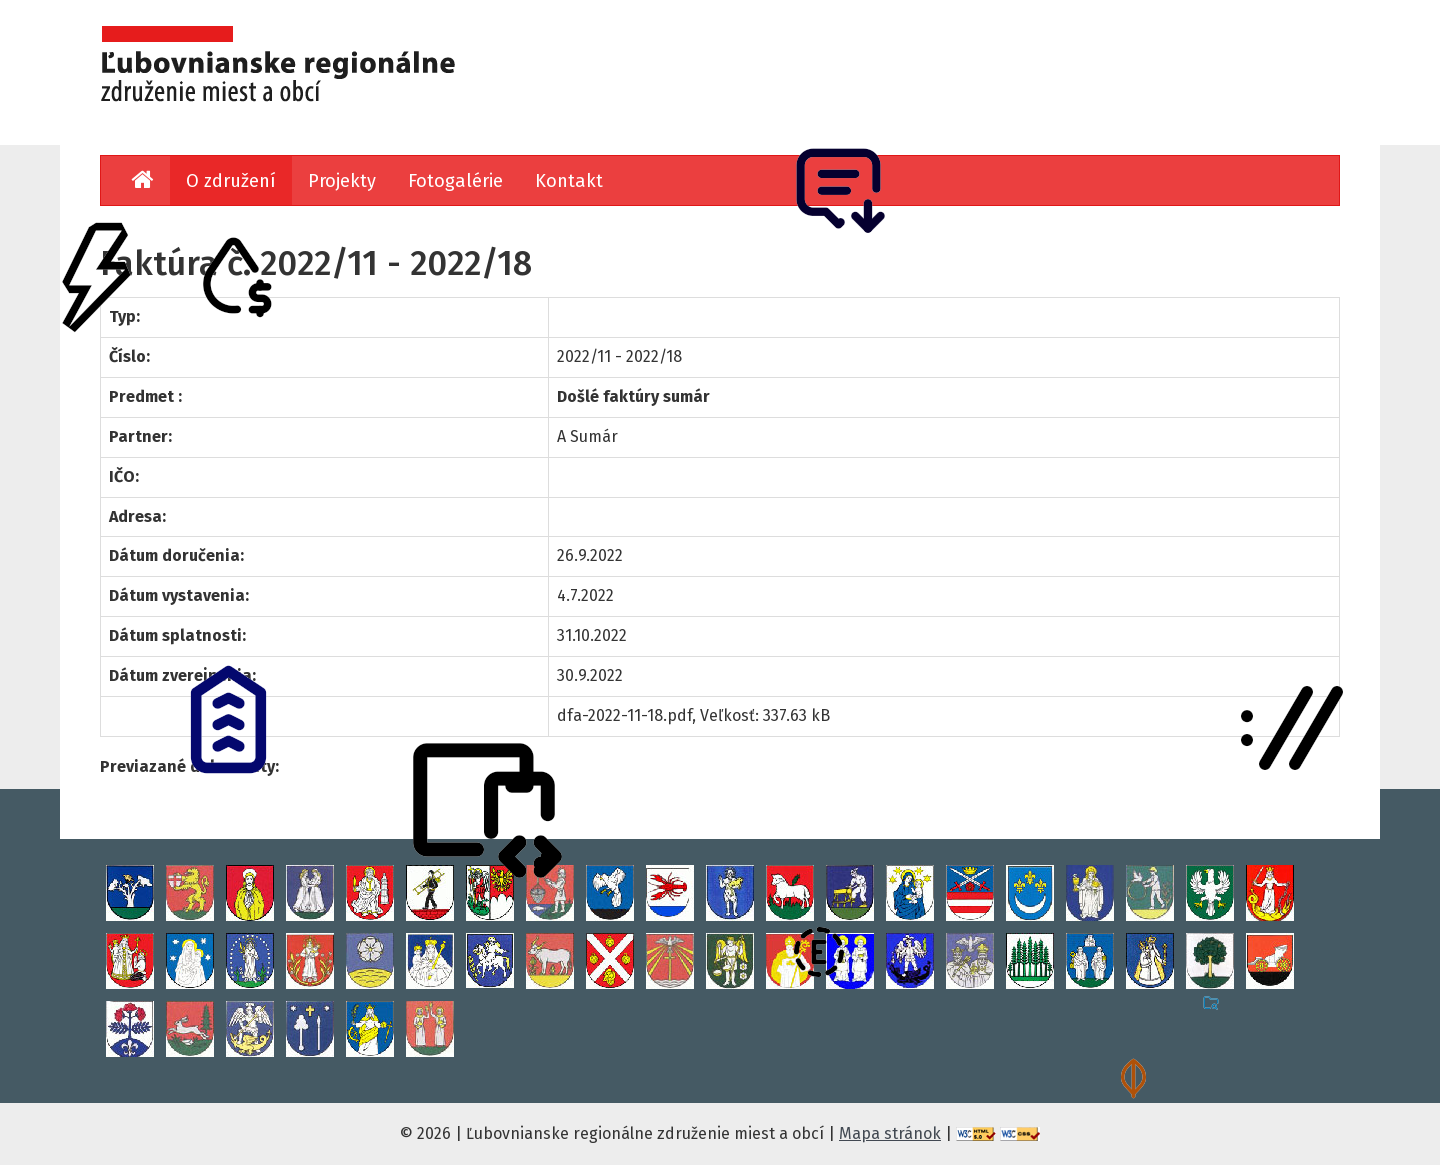  Describe the element at coordinates (93, 277) in the screenshot. I see `indicates an event or event handler in code` at that location.